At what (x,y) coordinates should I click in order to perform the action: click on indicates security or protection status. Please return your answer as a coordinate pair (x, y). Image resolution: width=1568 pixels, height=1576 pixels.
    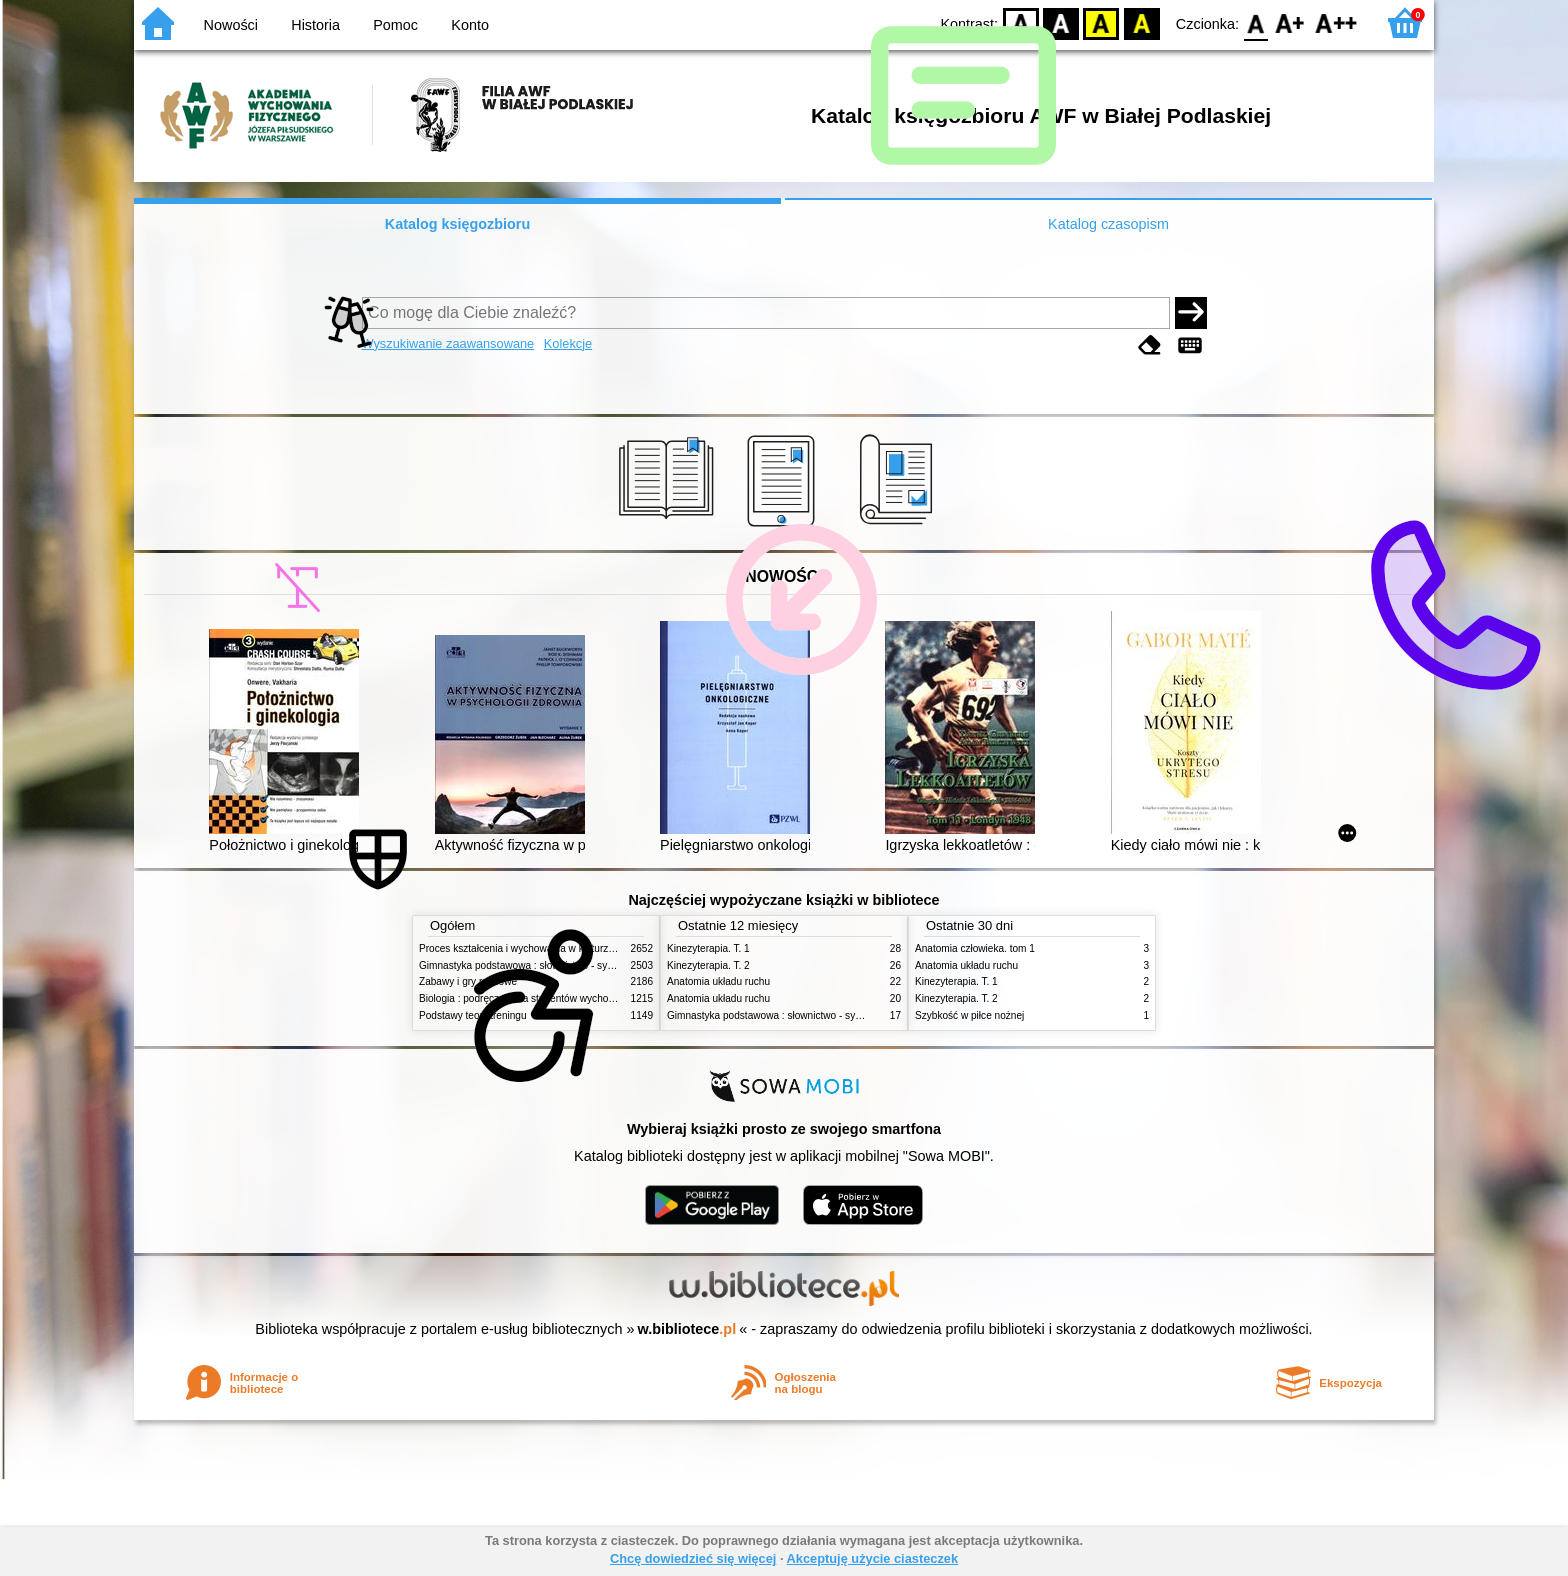
    Looking at the image, I should click on (378, 856).